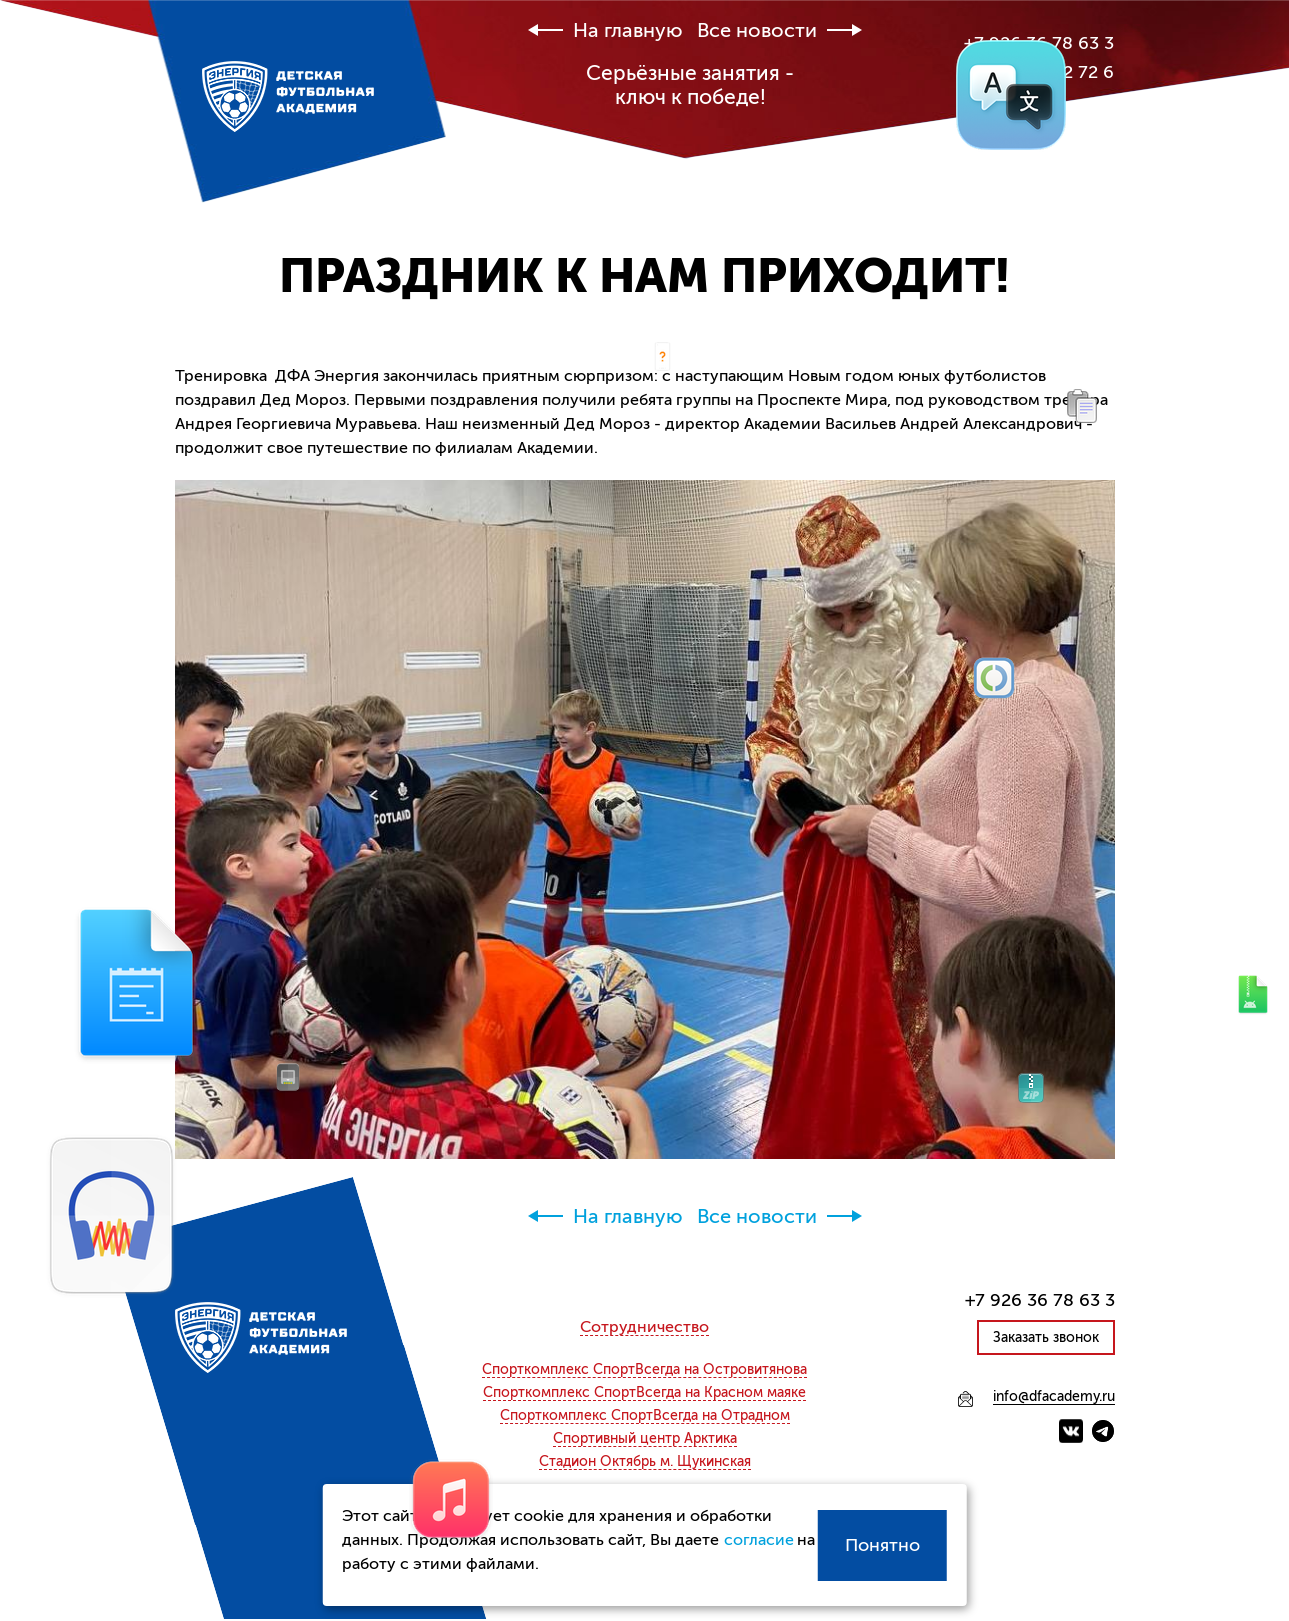  Describe the element at coordinates (136, 985) in the screenshot. I see `open a DjVu format image file` at that location.